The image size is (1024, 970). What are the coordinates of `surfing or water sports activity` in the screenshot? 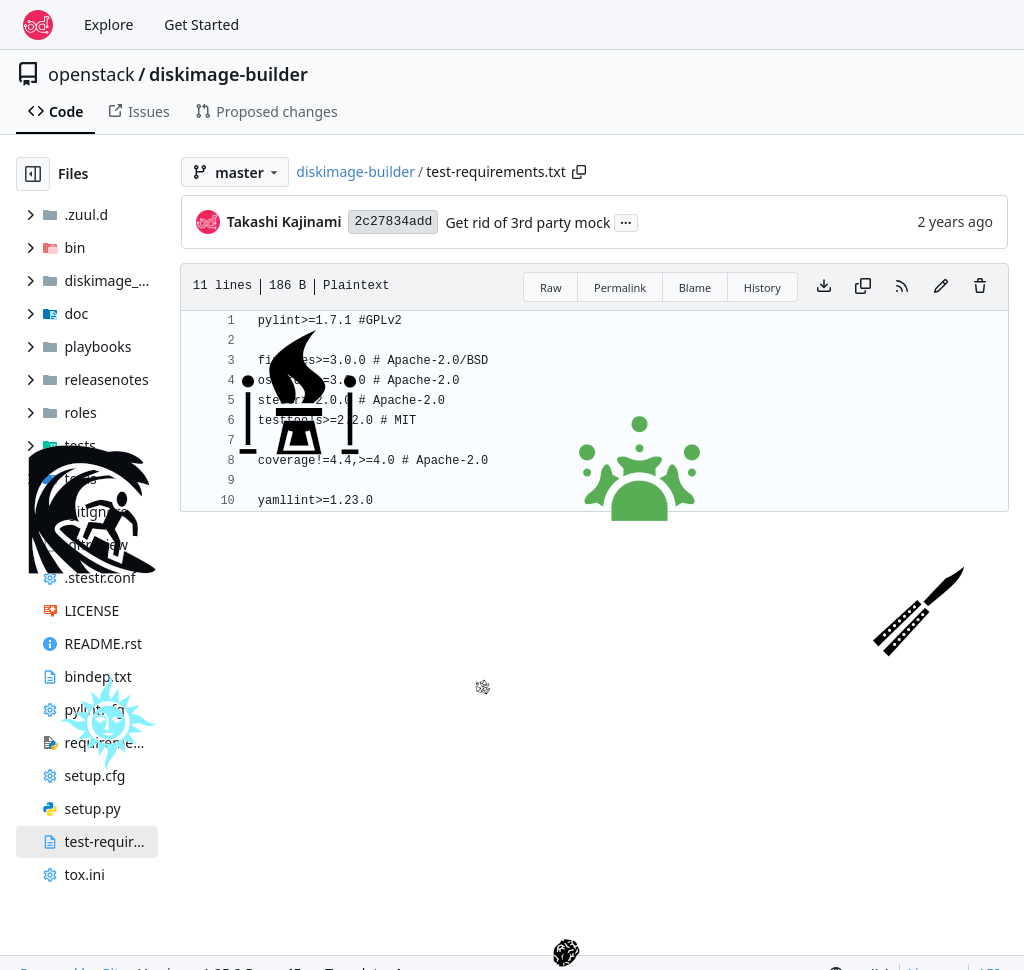 It's located at (92, 509).